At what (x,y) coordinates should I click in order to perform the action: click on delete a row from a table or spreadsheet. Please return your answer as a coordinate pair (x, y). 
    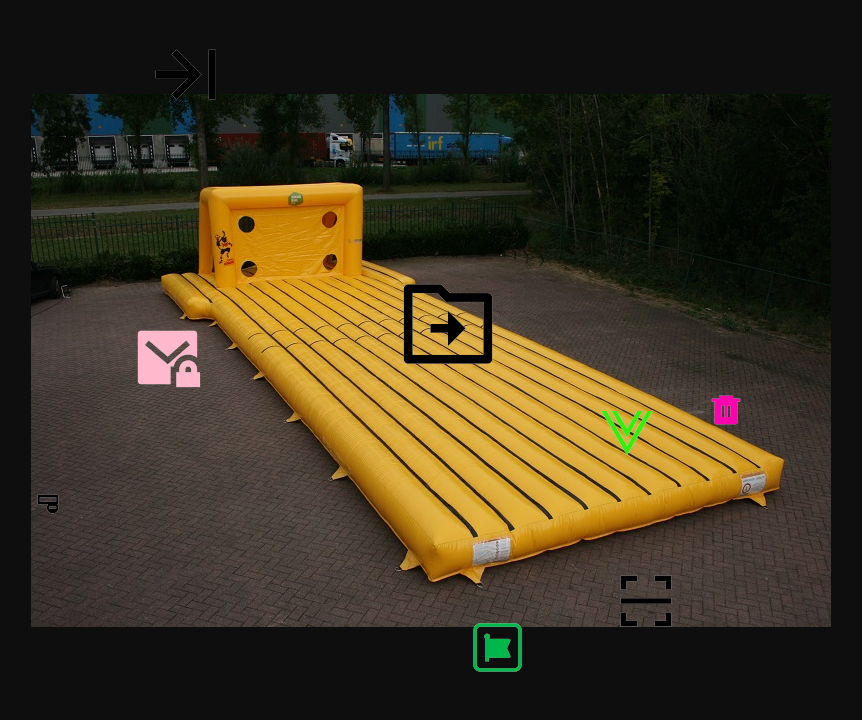
    Looking at the image, I should click on (48, 503).